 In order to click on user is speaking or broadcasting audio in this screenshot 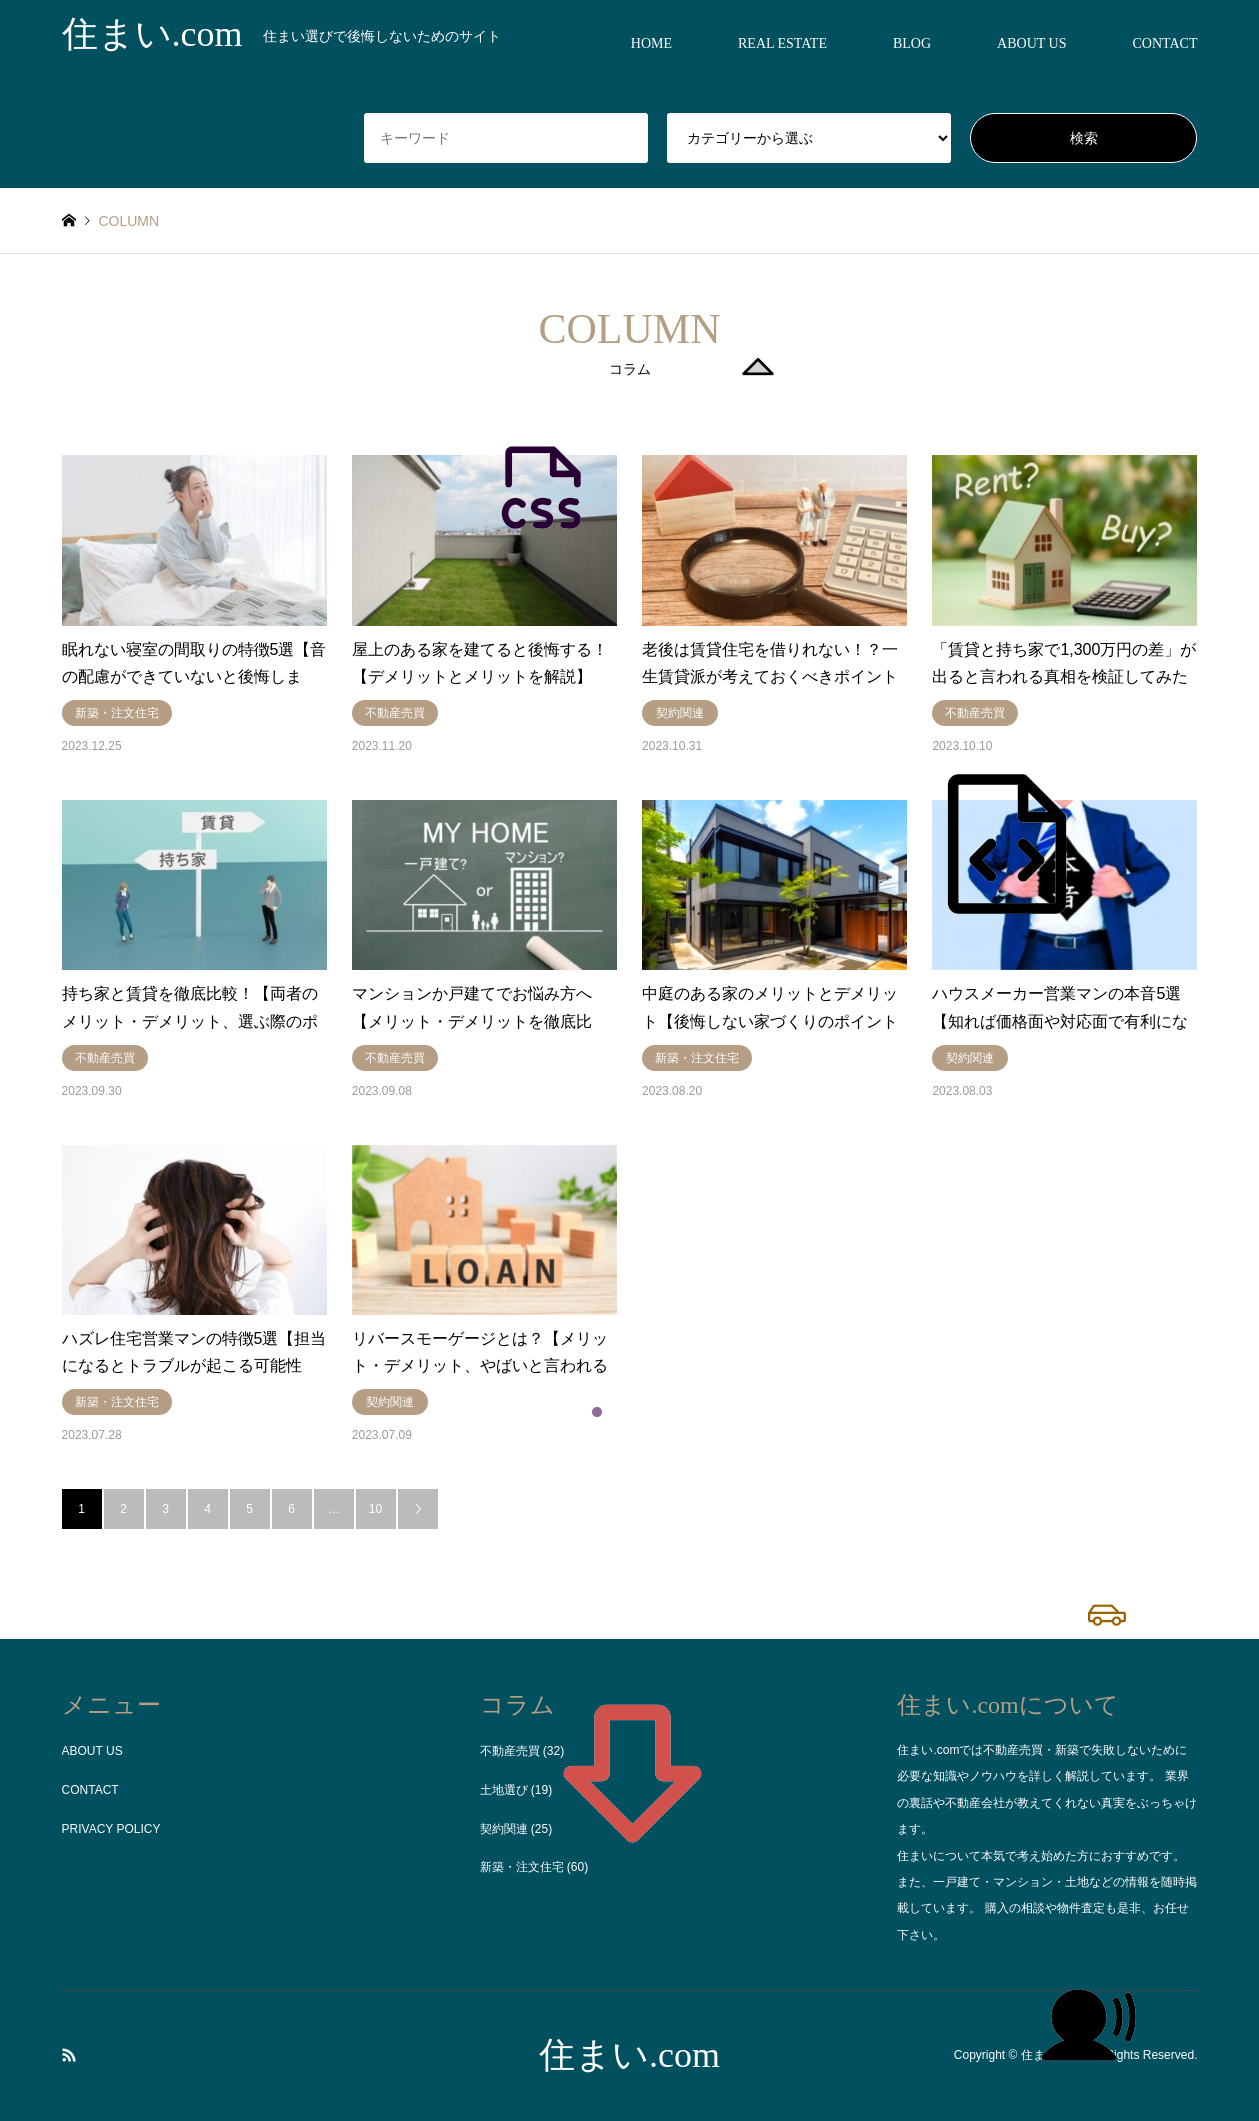, I will do `click(1087, 2025)`.